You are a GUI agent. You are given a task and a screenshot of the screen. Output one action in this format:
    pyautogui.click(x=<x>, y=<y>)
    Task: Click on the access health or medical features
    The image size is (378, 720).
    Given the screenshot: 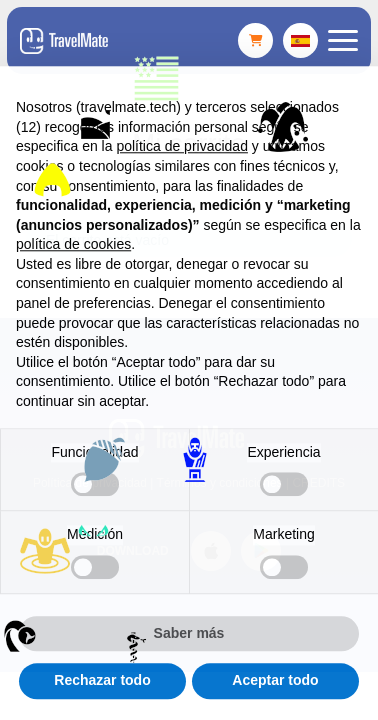 What is the action you would take?
    pyautogui.click(x=133, y=647)
    